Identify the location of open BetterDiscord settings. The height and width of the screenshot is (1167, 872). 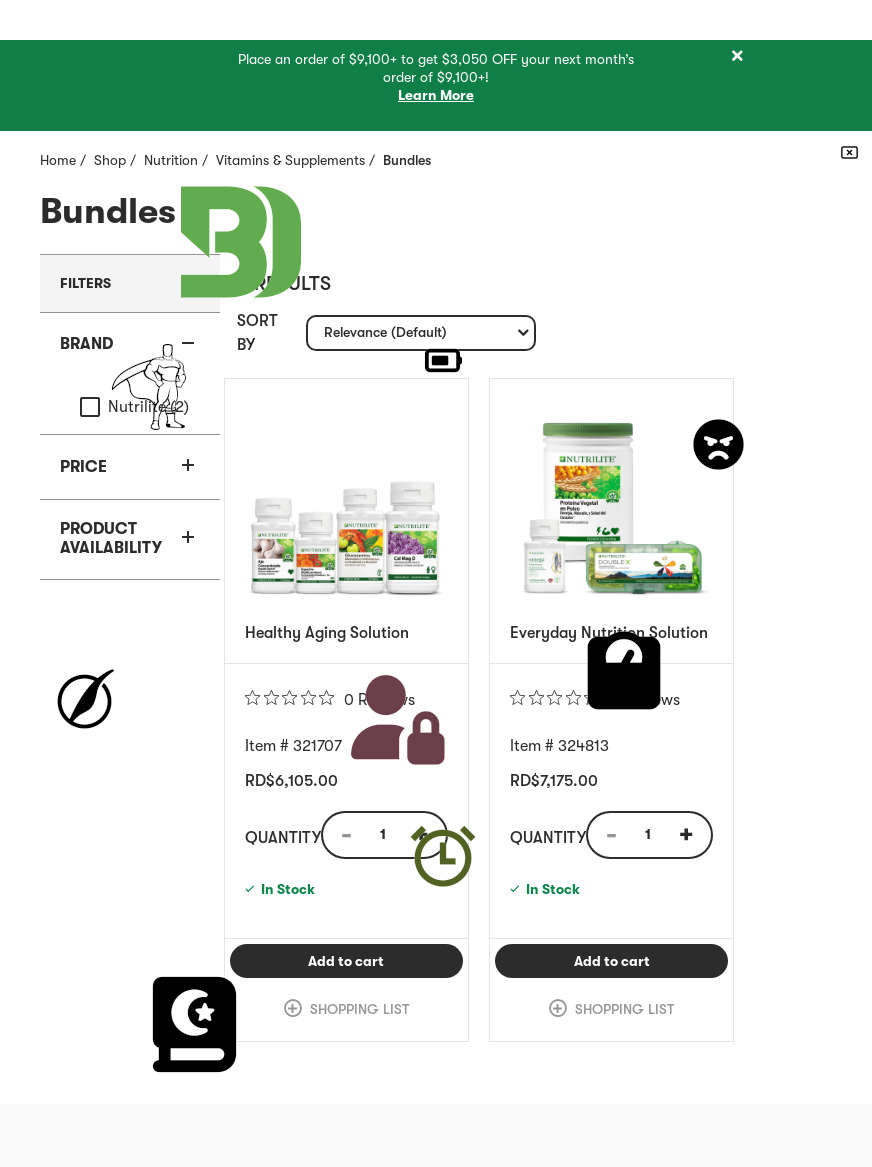
(241, 242).